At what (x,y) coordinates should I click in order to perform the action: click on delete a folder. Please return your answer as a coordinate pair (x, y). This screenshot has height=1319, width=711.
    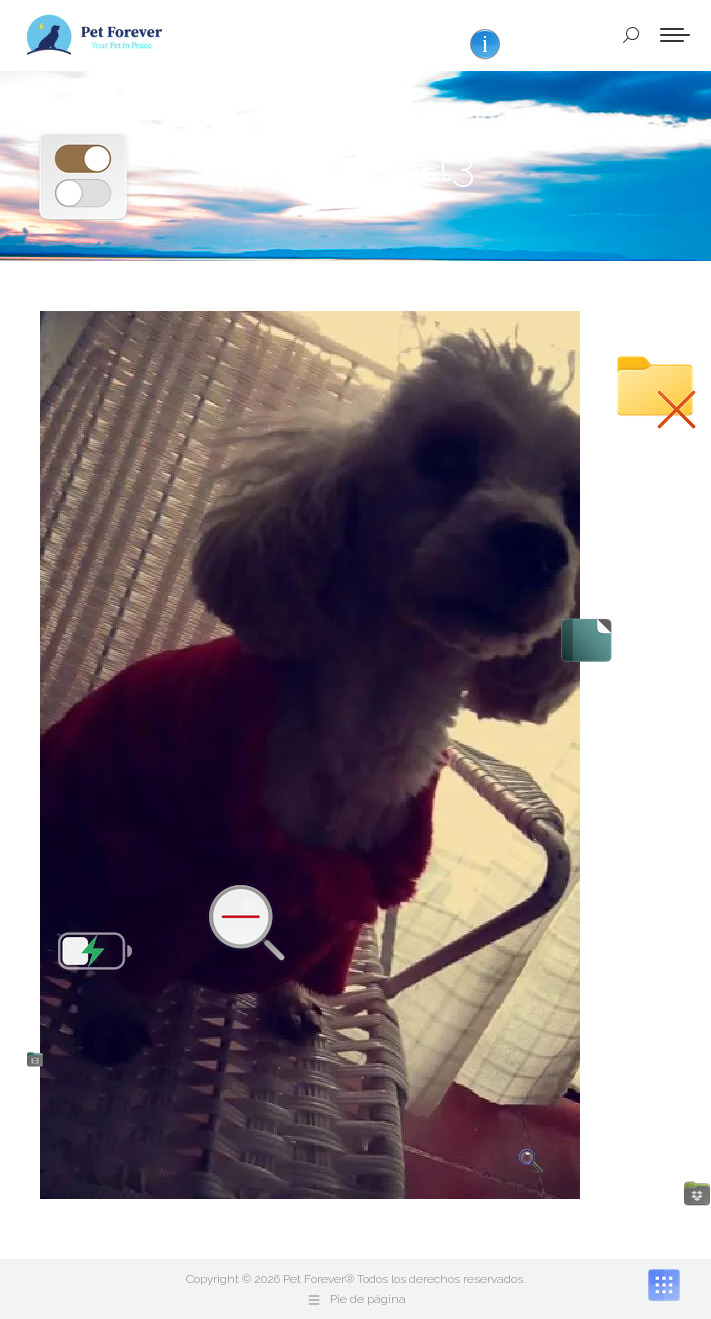
    Looking at the image, I should click on (655, 388).